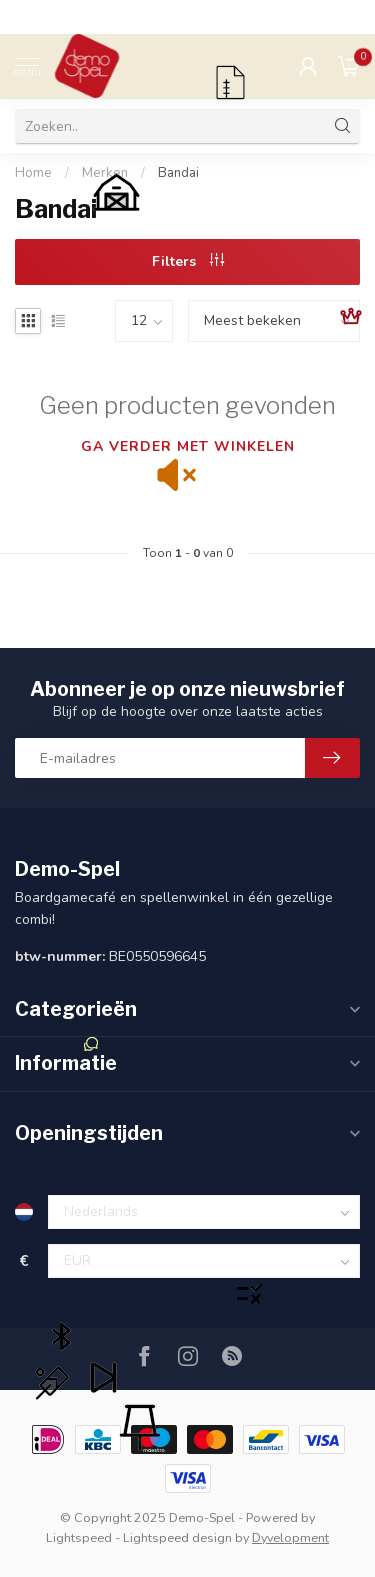  I want to click on access cricket sports content or scores, so click(50, 1382).